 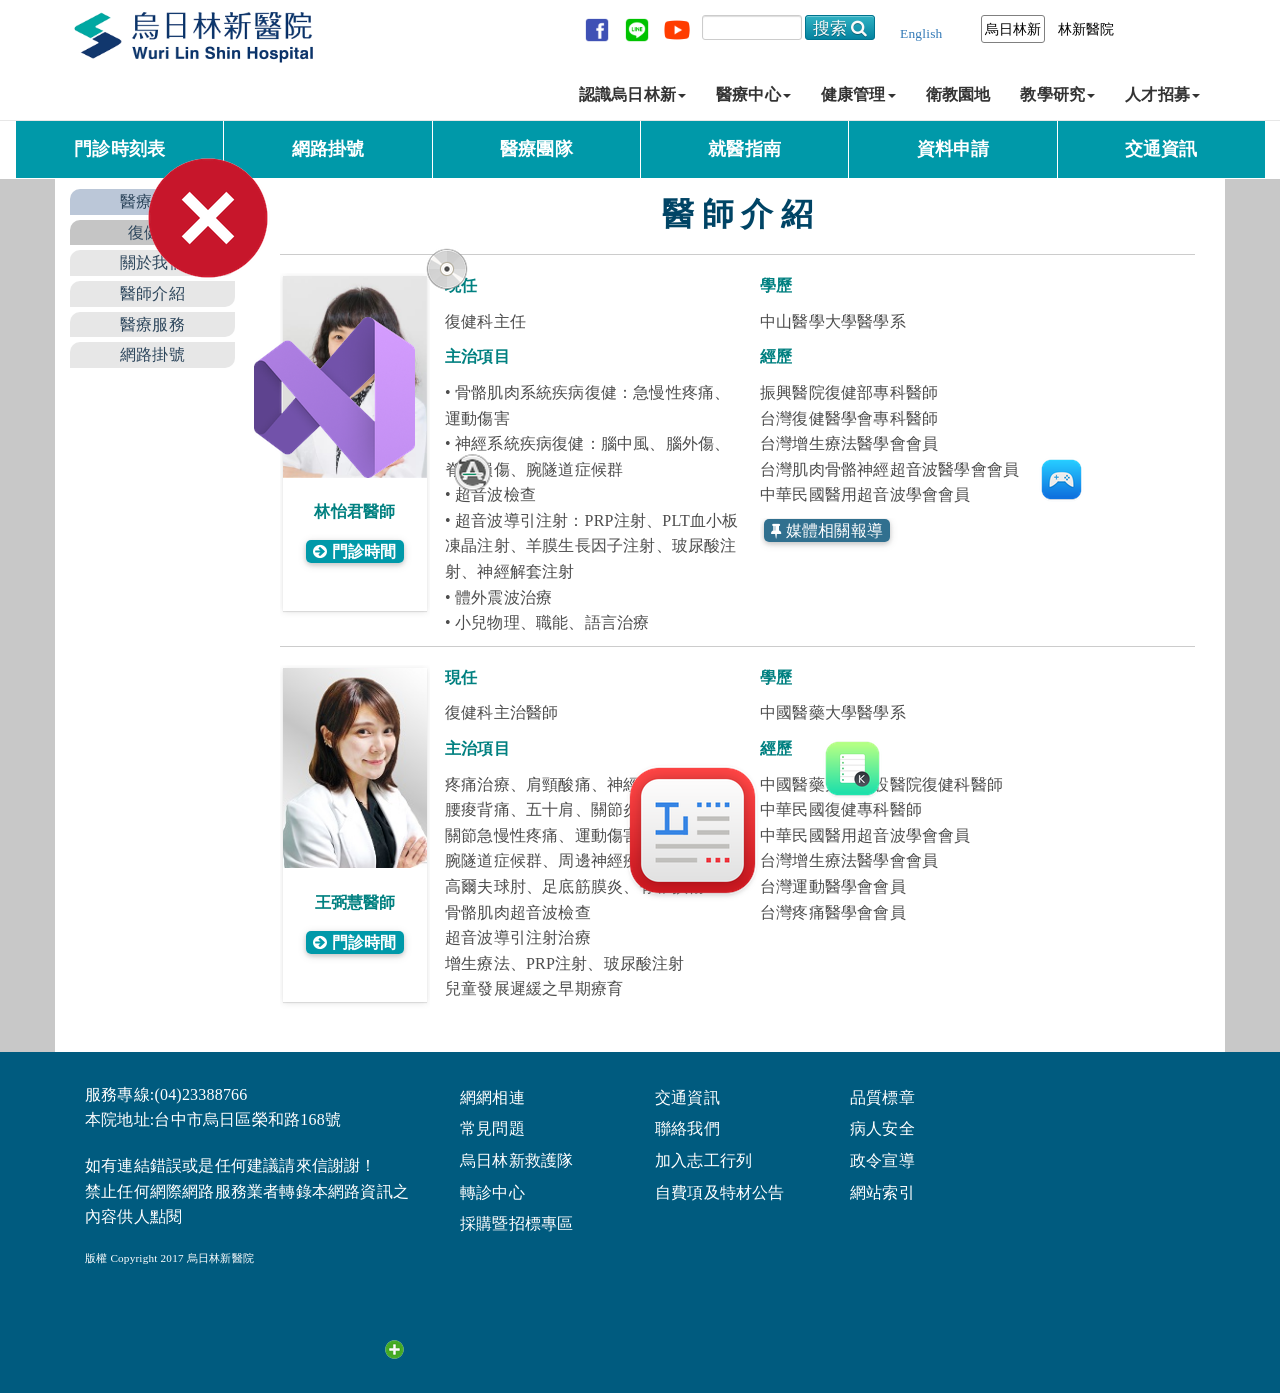 What do you see at coordinates (472, 472) in the screenshot?
I see `open the software updater application` at bounding box center [472, 472].